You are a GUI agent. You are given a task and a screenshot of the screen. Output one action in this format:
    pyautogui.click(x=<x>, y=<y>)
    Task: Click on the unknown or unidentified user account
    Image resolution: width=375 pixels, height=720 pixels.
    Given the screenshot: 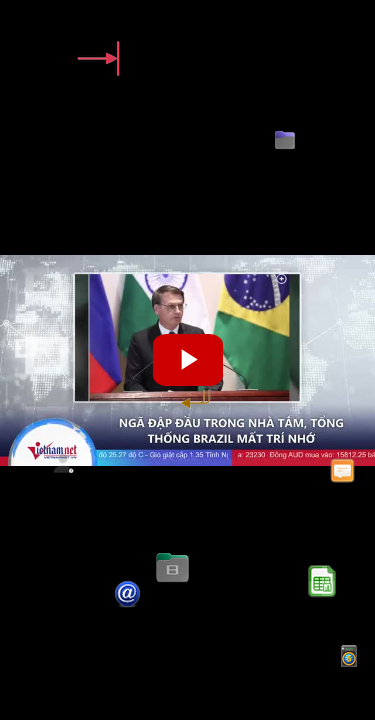 What is the action you would take?
    pyautogui.click(x=63, y=463)
    